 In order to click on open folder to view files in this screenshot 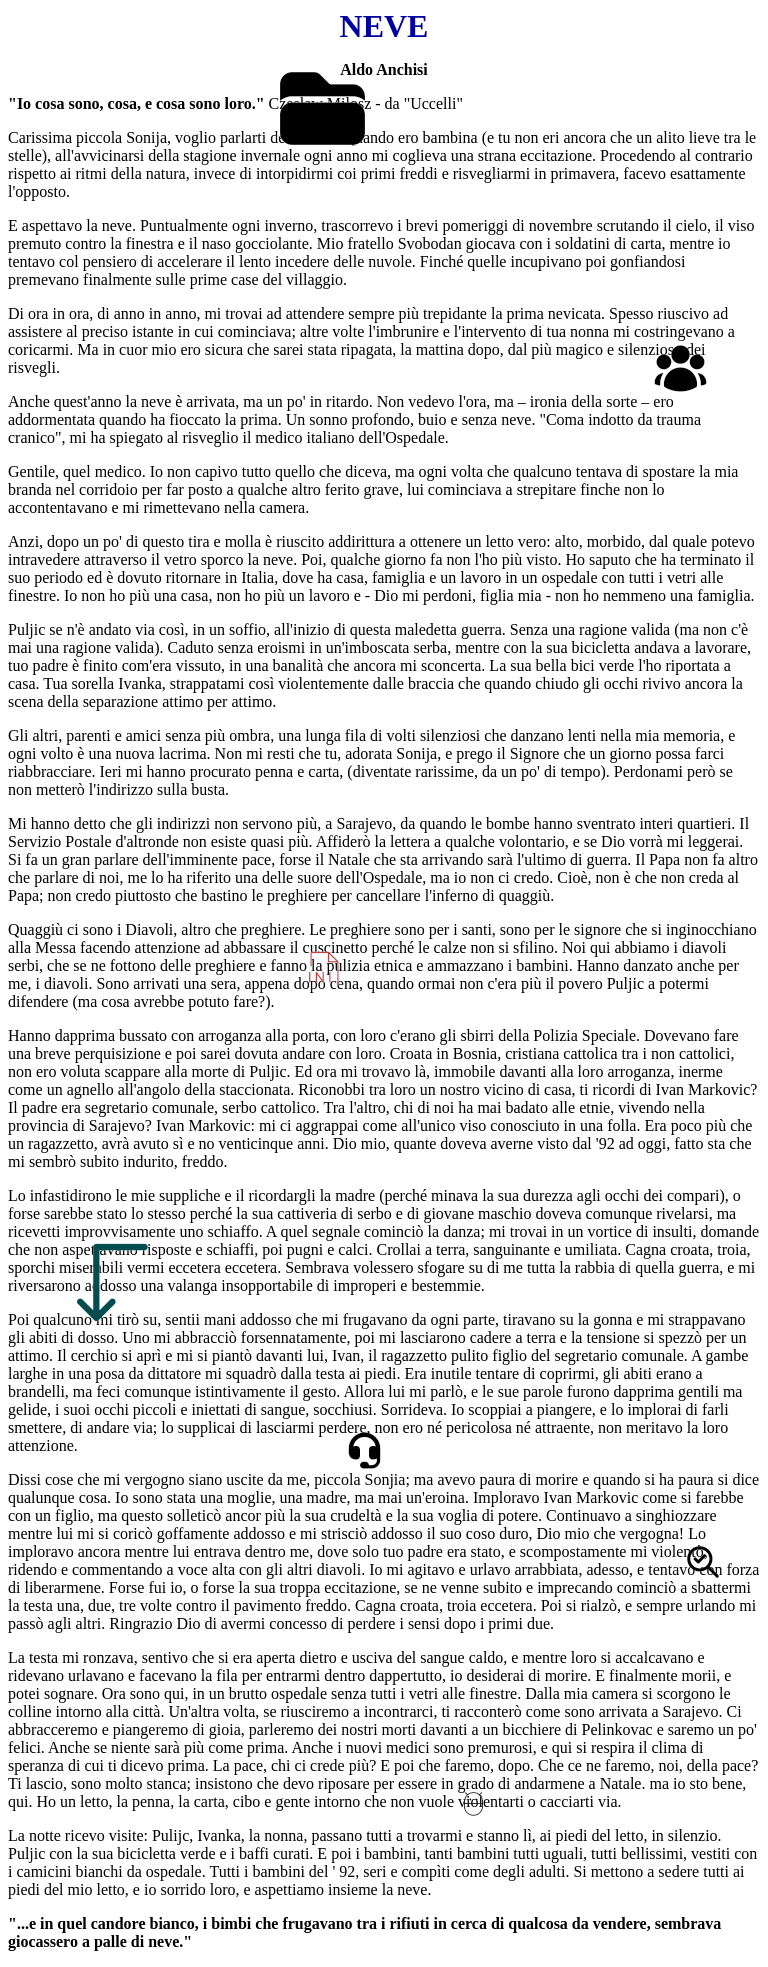, I will do `click(322, 108)`.